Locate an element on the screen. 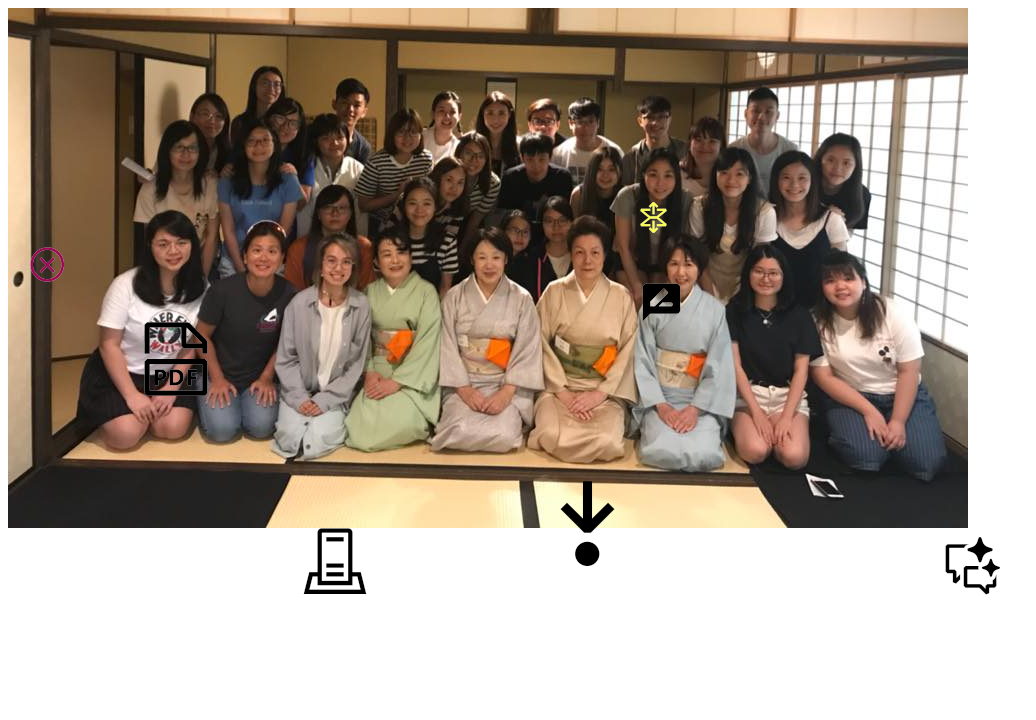 The image size is (1036, 720). view server environment settings is located at coordinates (335, 559).